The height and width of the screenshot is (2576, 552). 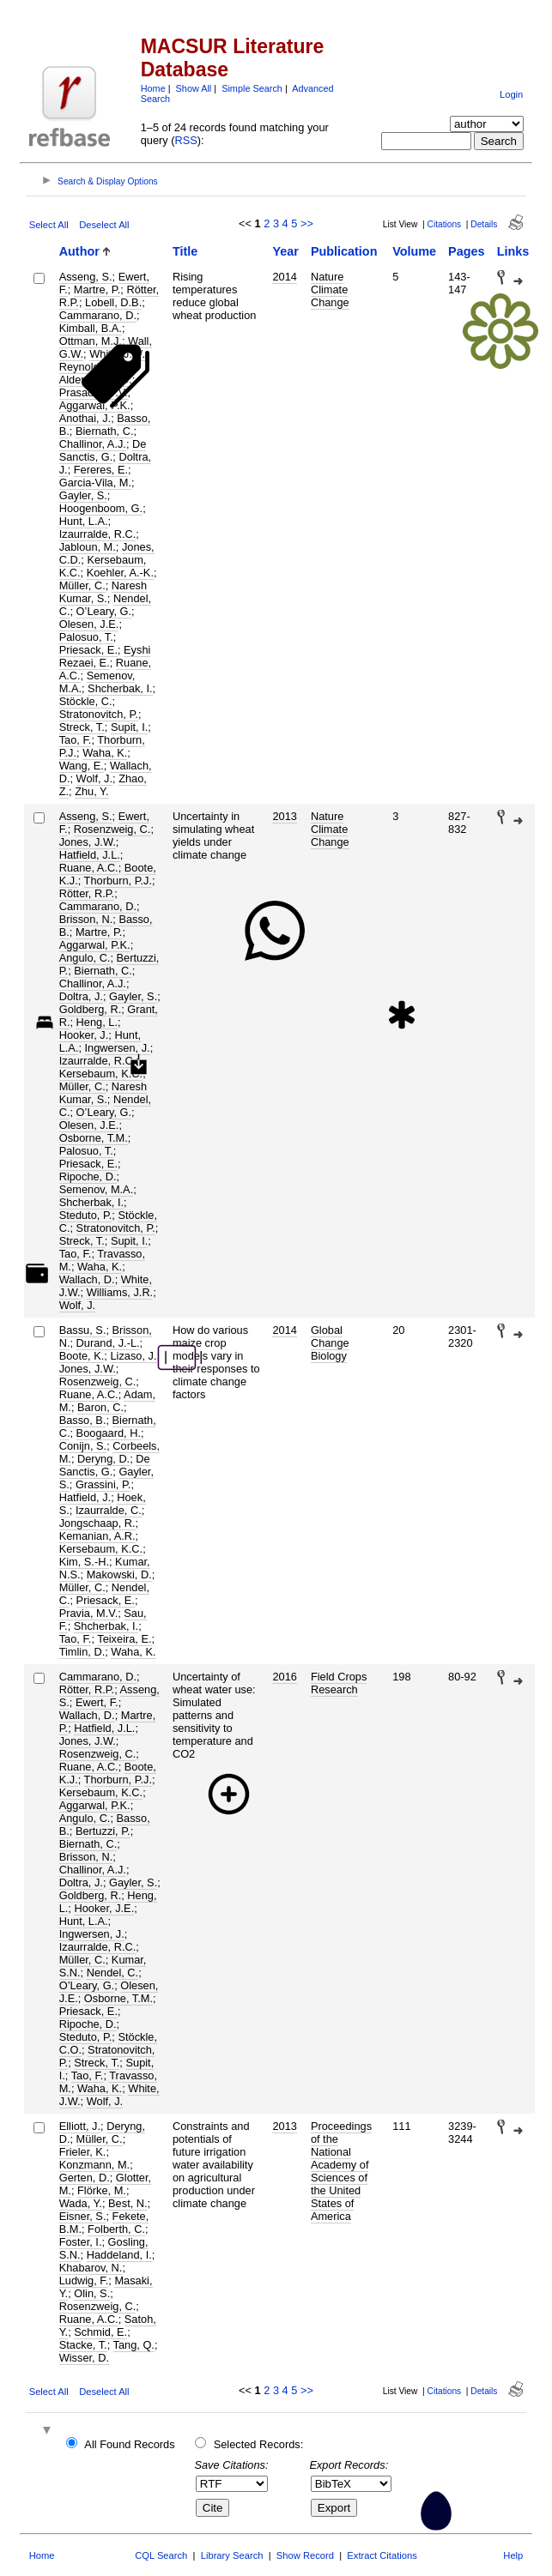 What do you see at coordinates (436, 2511) in the screenshot?
I see `indicates egg or egg-related content` at bounding box center [436, 2511].